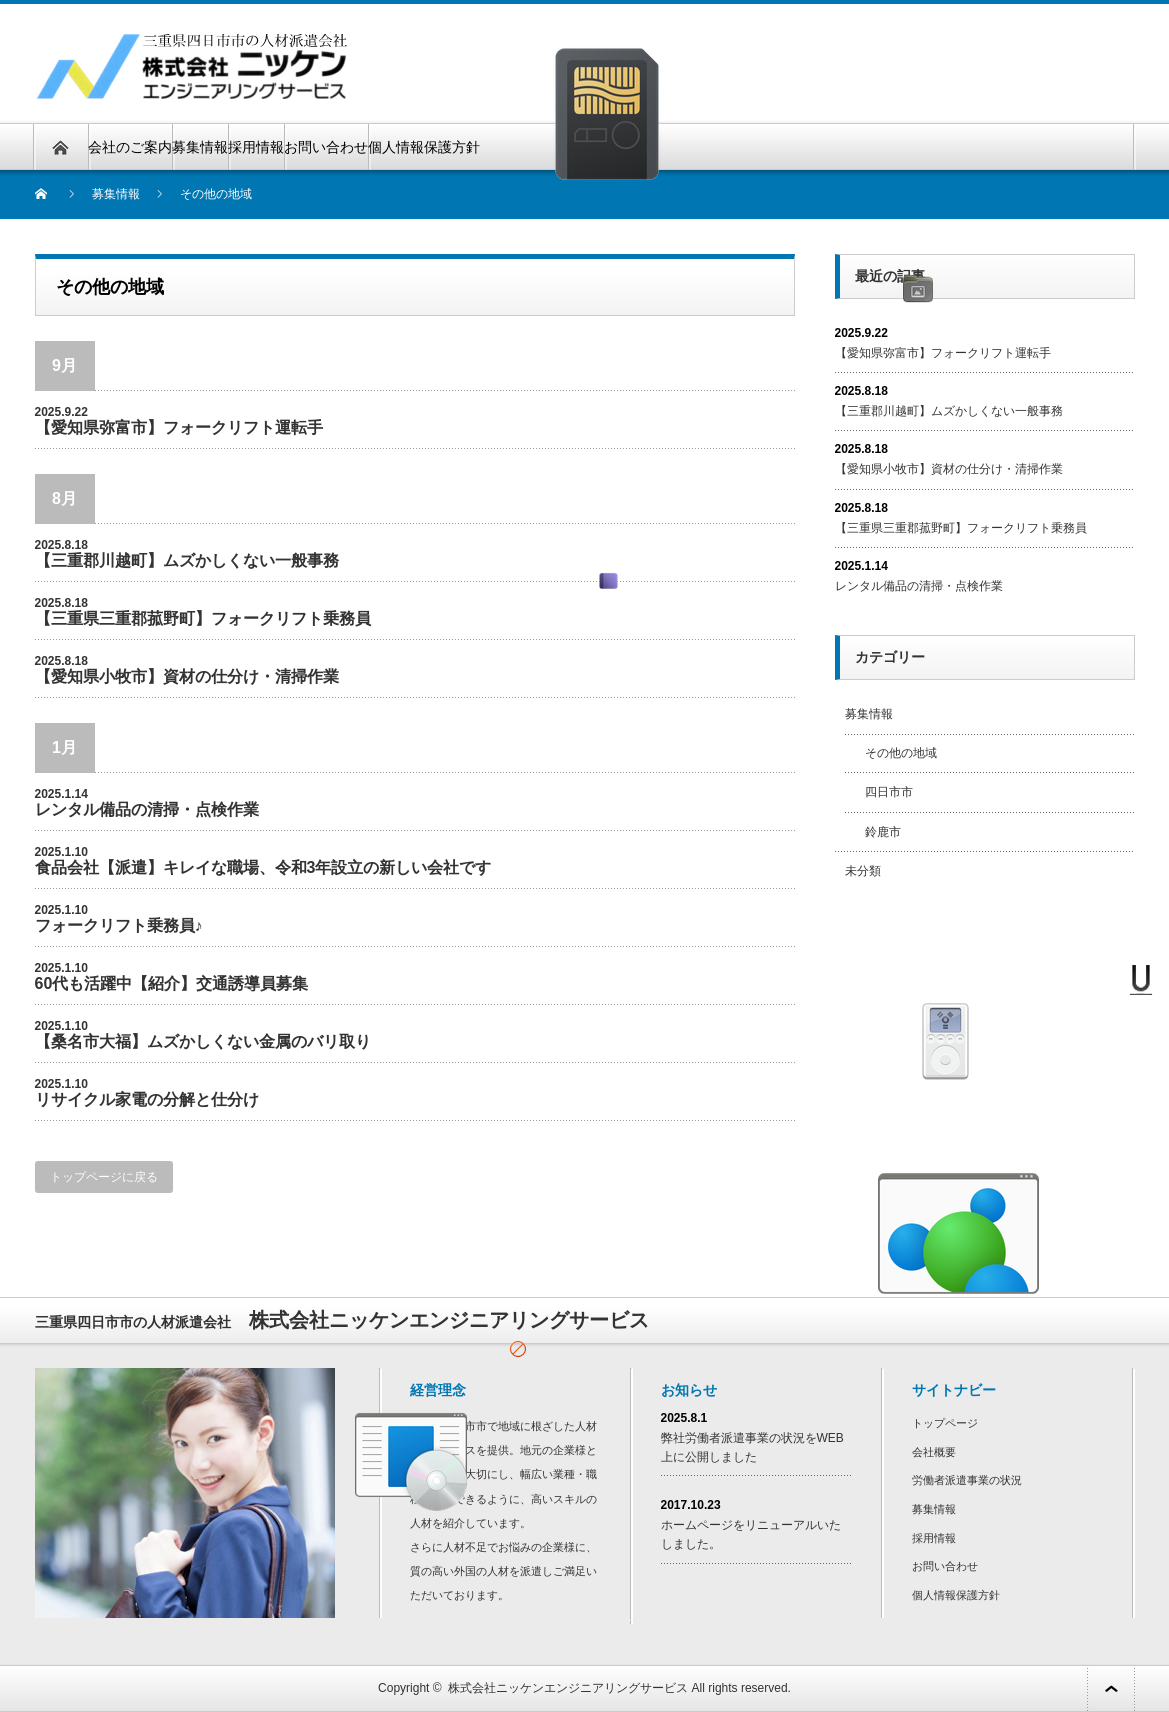 This screenshot has width=1169, height=1712. I want to click on access desktop folder, so click(608, 580).